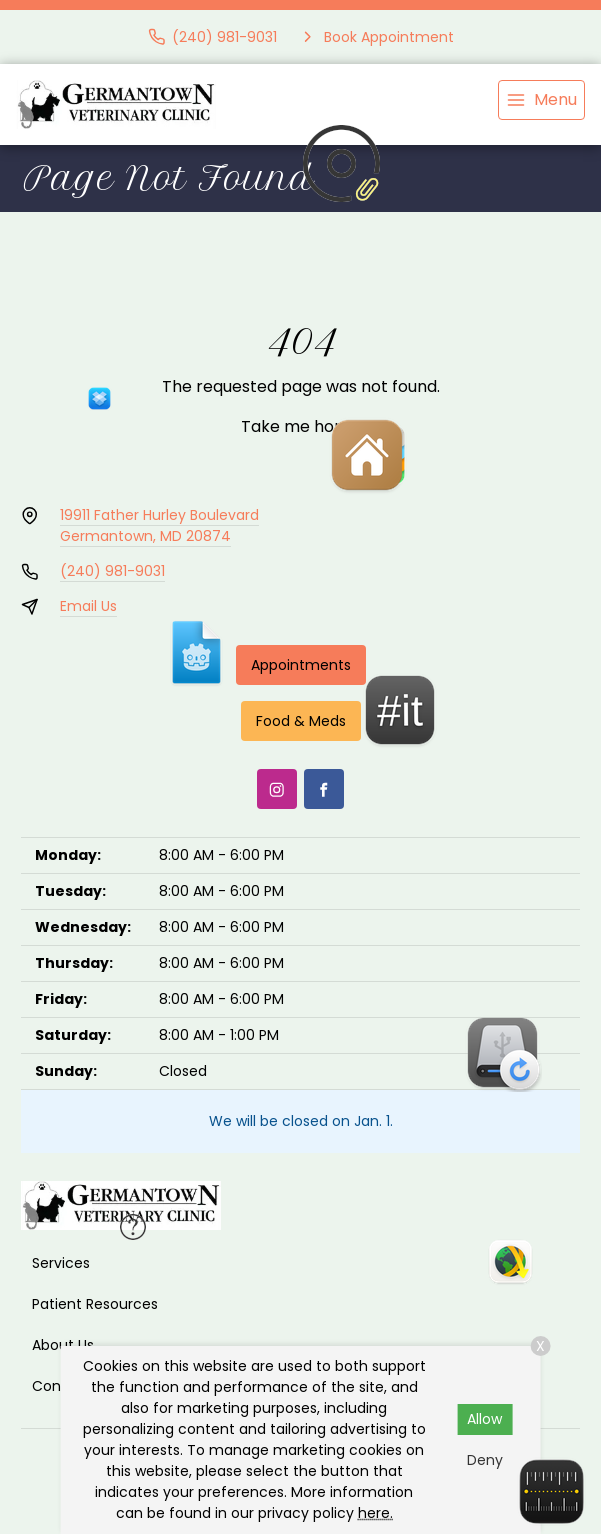  What do you see at coordinates (400, 710) in the screenshot?
I see `open hashit, a file hashing utility app` at bounding box center [400, 710].